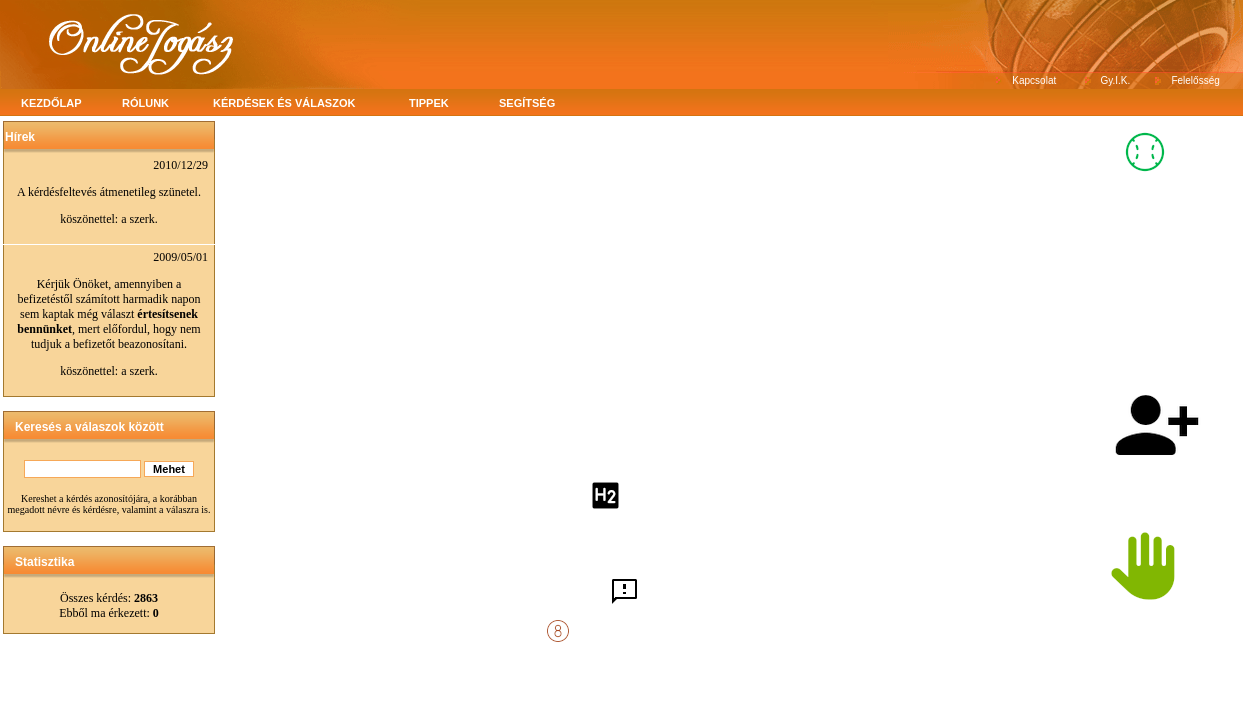  Describe the element at coordinates (1145, 566) in the screenshot. I see `stop or pause an action` at that location.